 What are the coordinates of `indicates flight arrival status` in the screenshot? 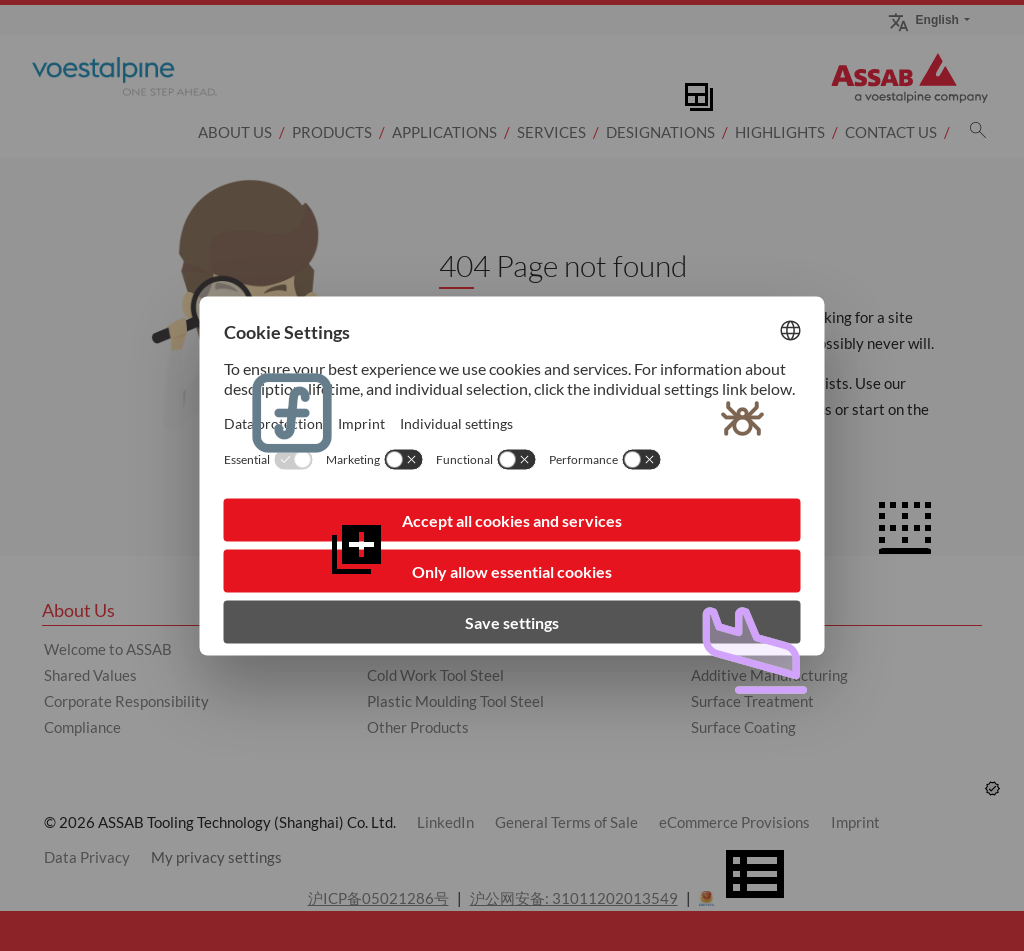 It's located at (749, 650).